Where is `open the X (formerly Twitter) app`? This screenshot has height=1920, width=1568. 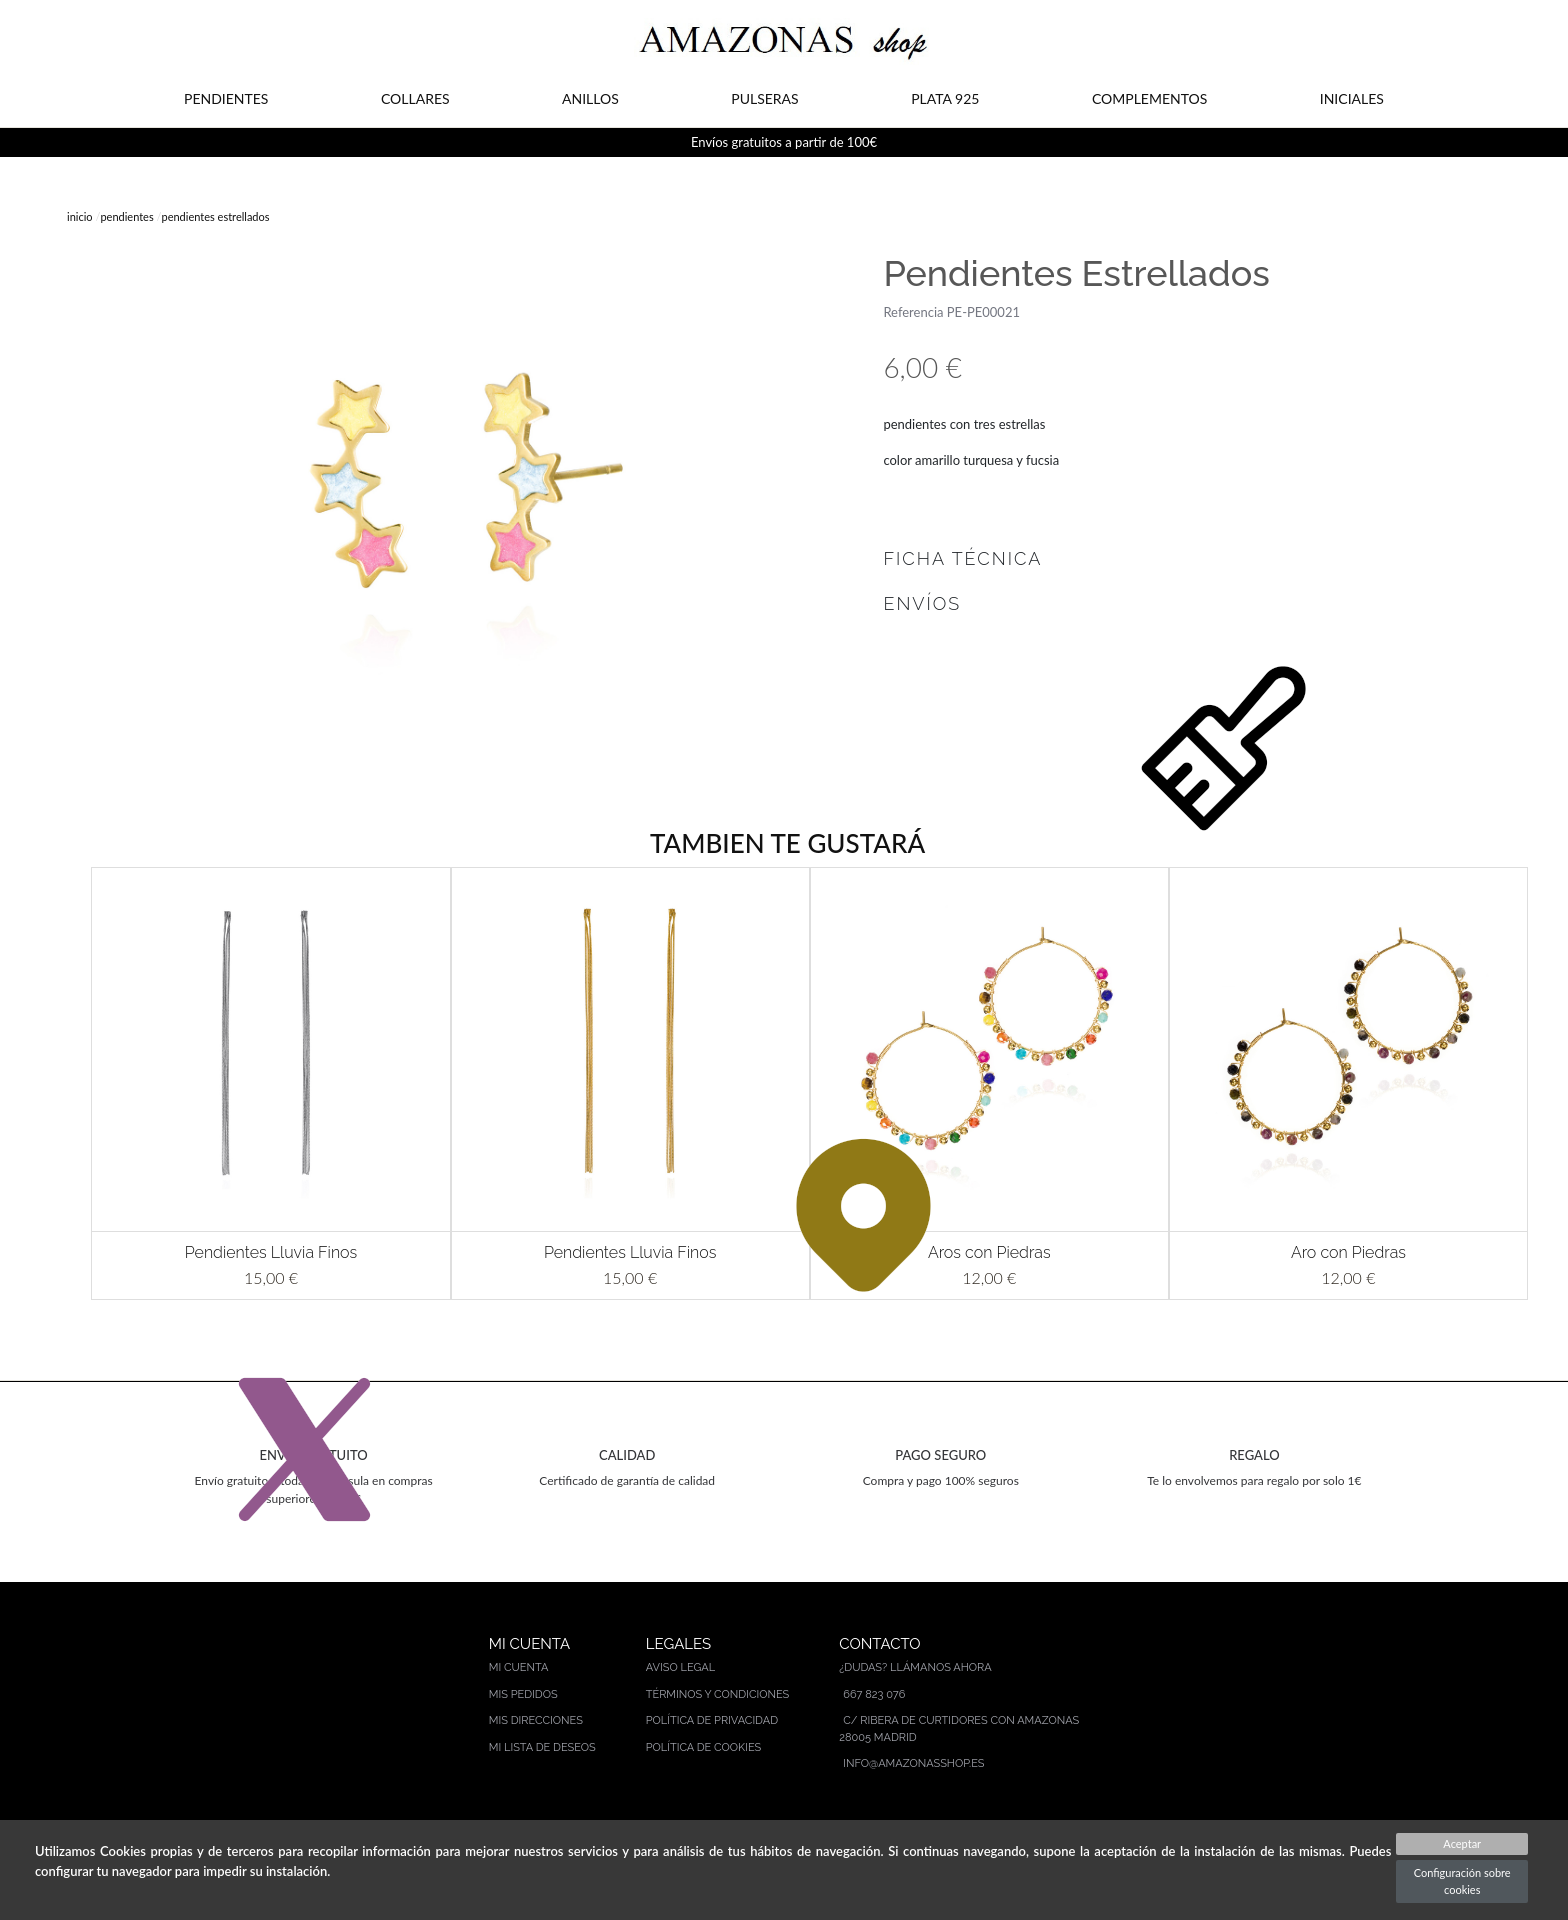
open the X (formerly Twitter) app is located at coordinates (304, 1449).